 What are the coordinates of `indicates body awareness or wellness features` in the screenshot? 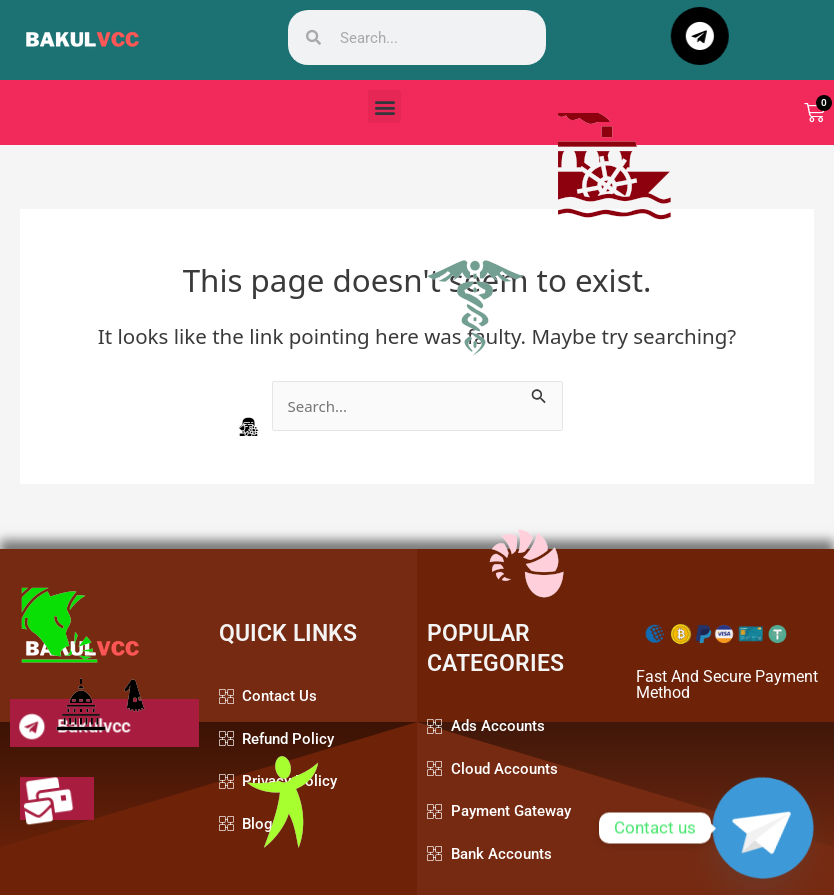 It's located at (283, 802).